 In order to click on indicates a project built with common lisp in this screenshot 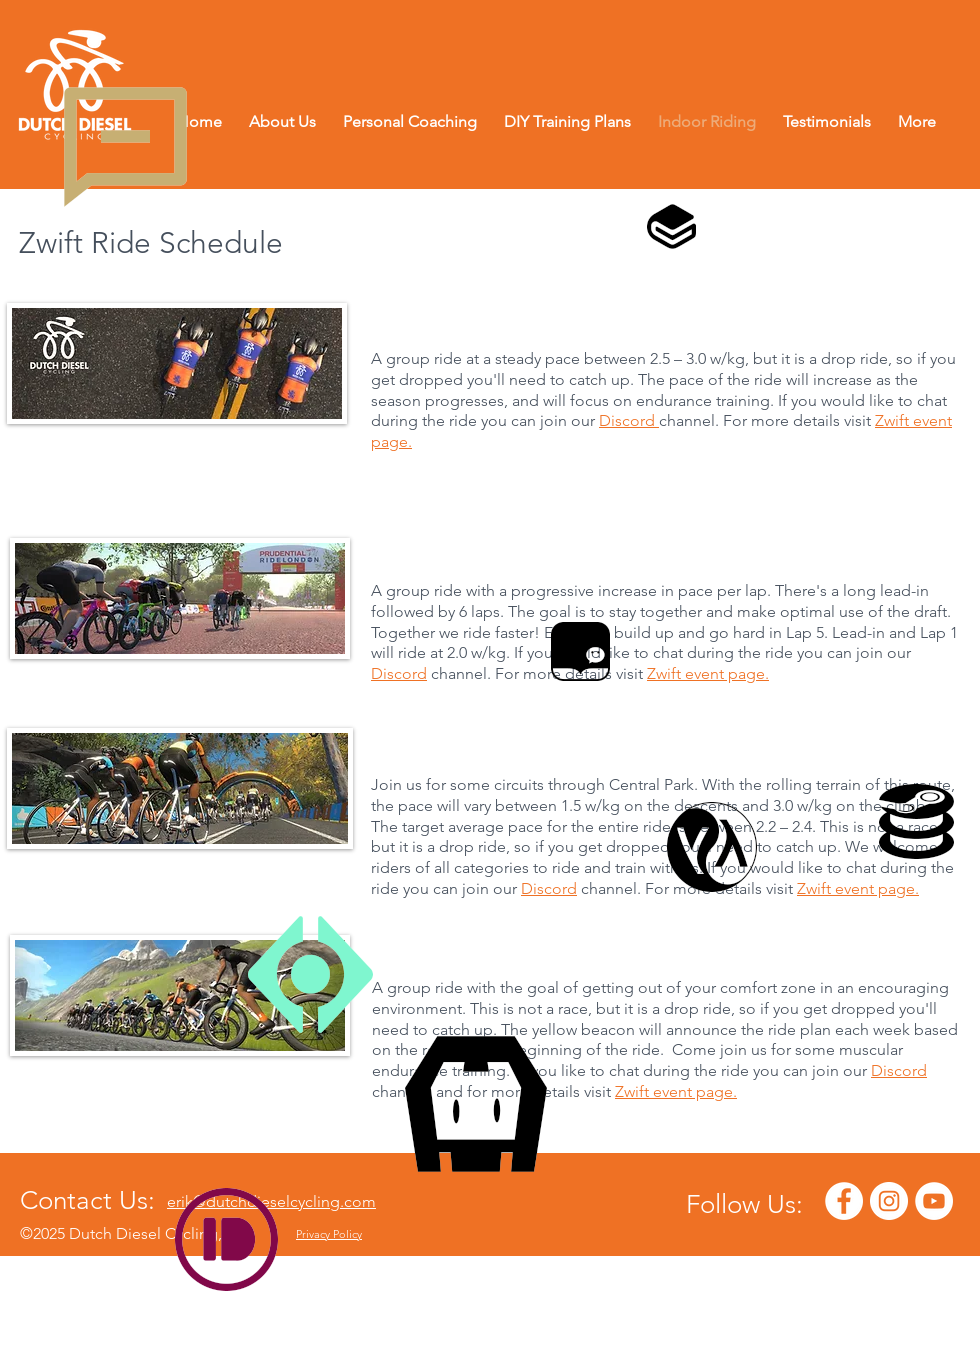, I will do `click(712, 847)`.